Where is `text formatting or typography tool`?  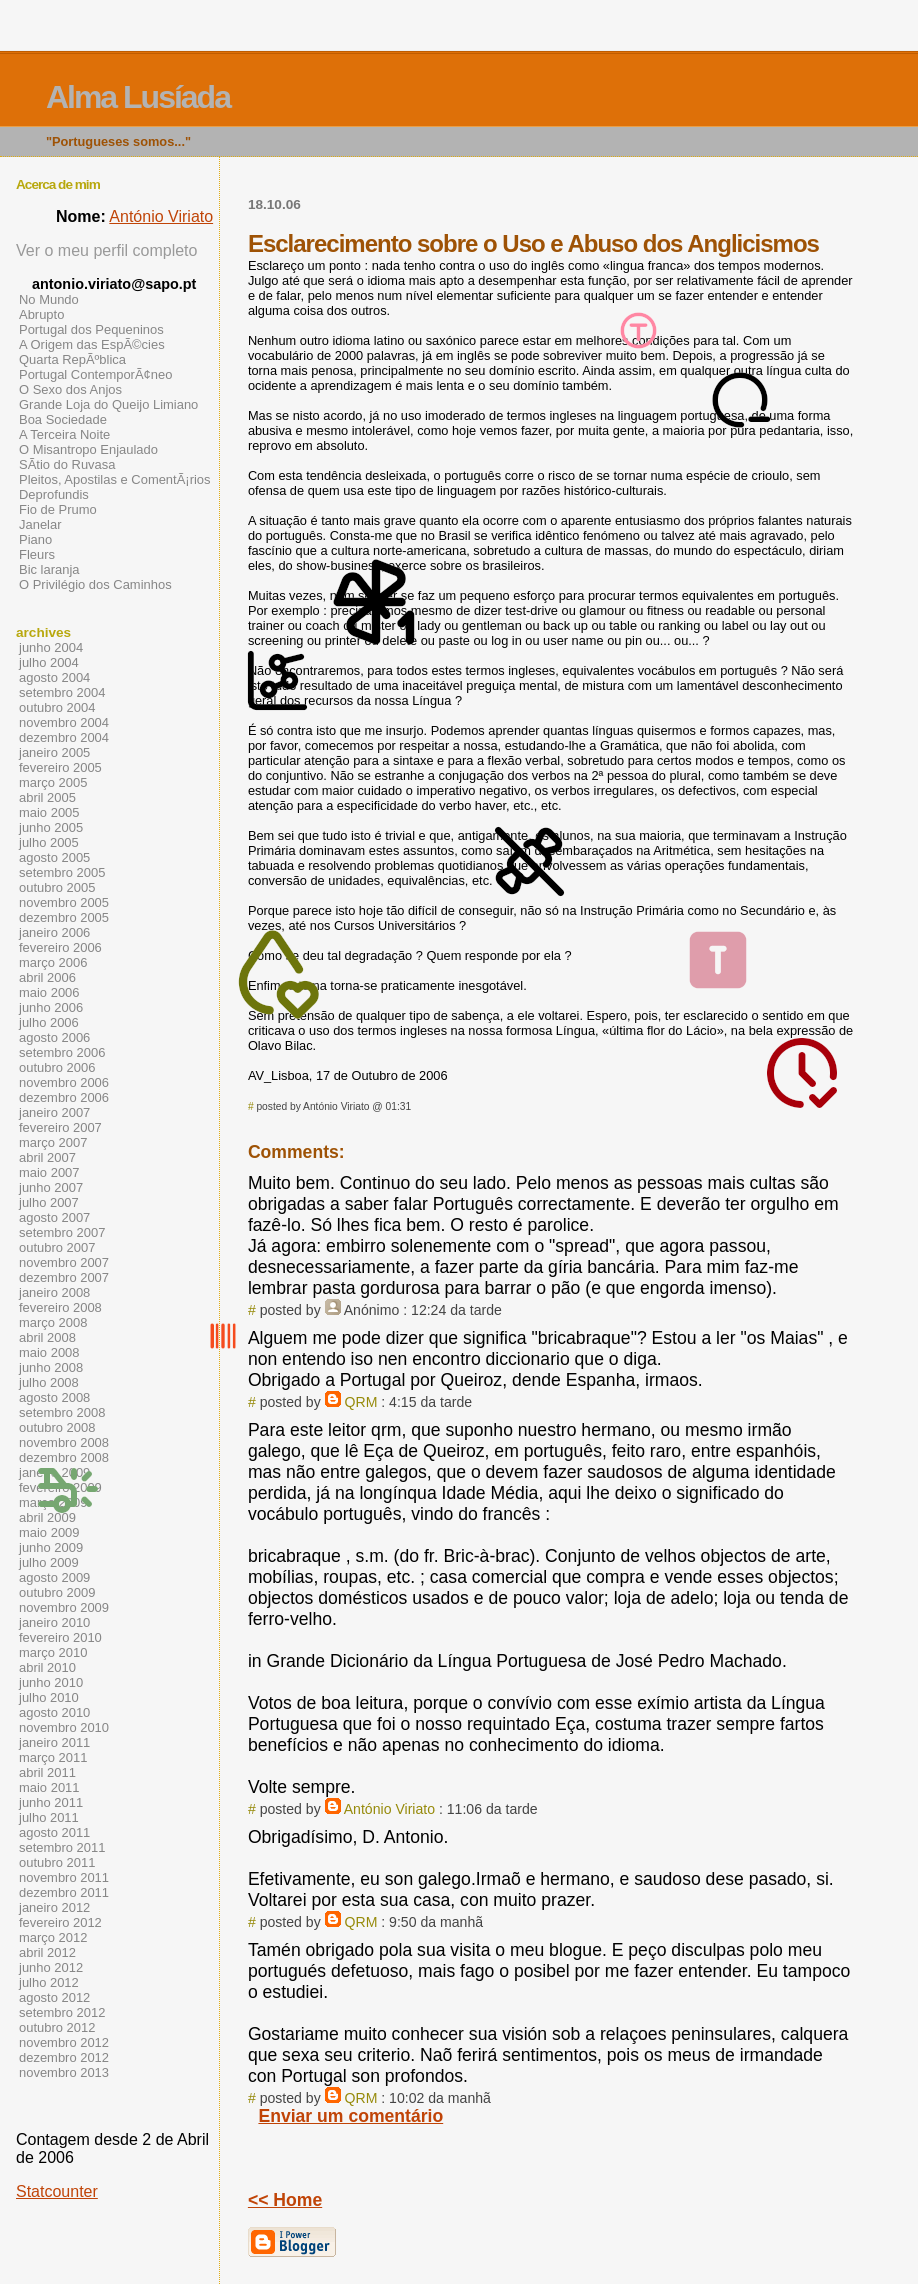 text formatting or typography tool is located at coordinates (718, 960).